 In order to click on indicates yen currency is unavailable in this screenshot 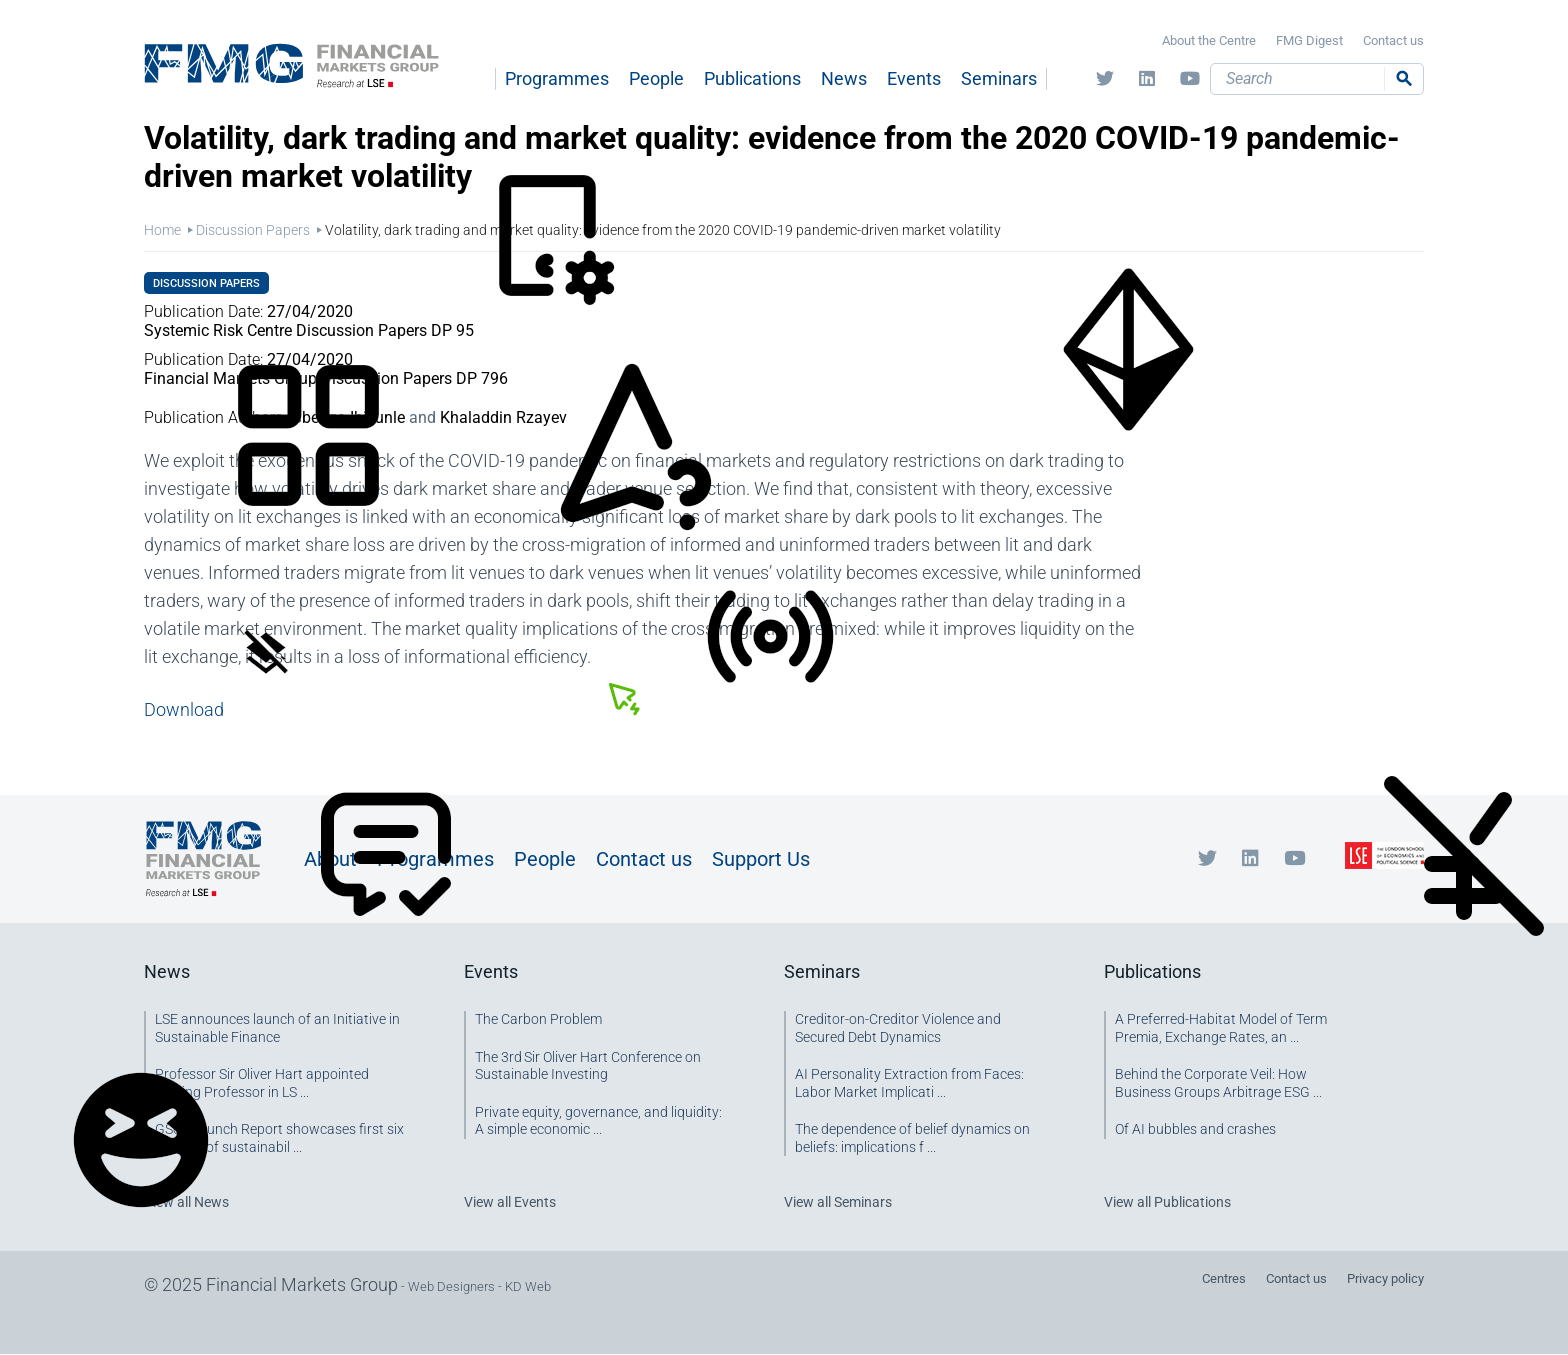, I will do `click(1464, 856)`.